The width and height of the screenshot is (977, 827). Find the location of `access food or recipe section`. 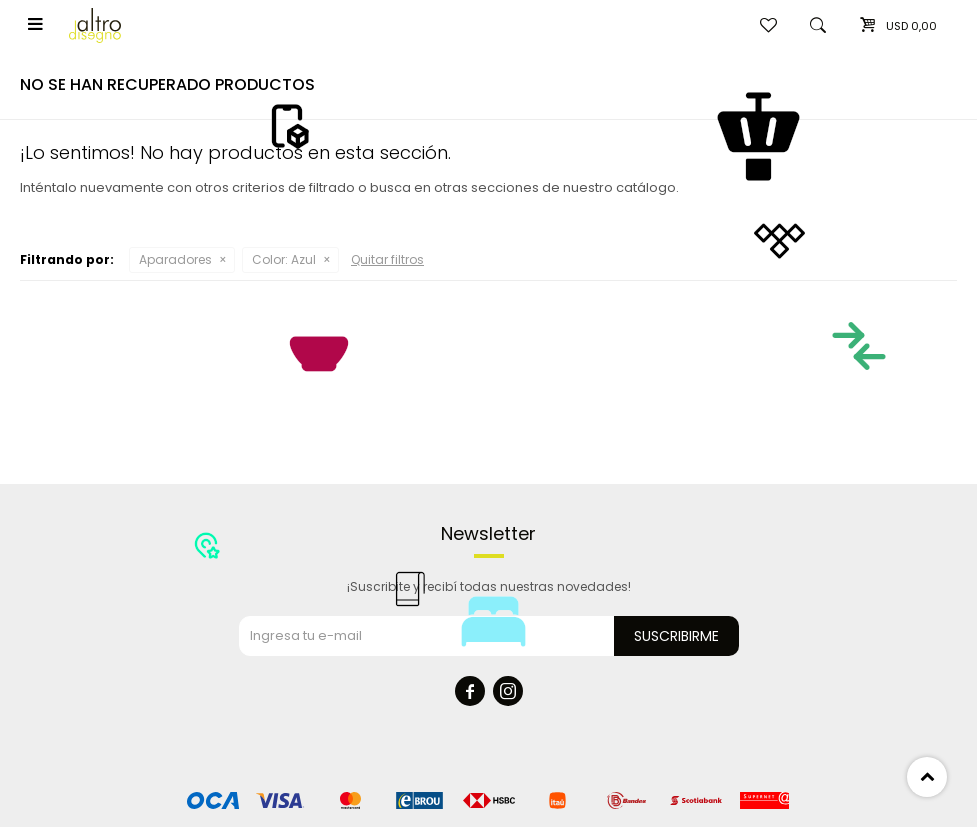

access food or recipe section is located at coordinates (319, 351).